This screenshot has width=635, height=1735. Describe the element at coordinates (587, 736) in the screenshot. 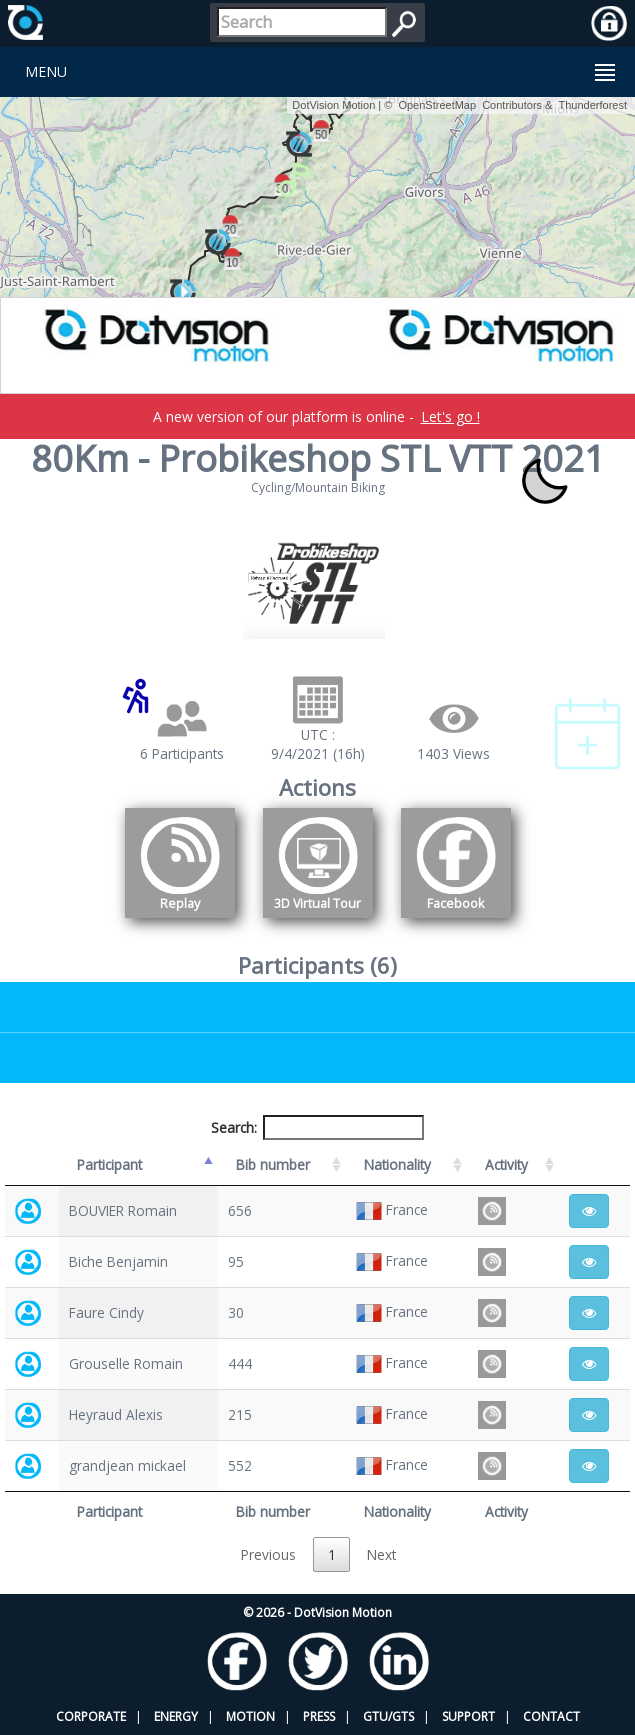

I see `add a new event to the calendar` at that location.